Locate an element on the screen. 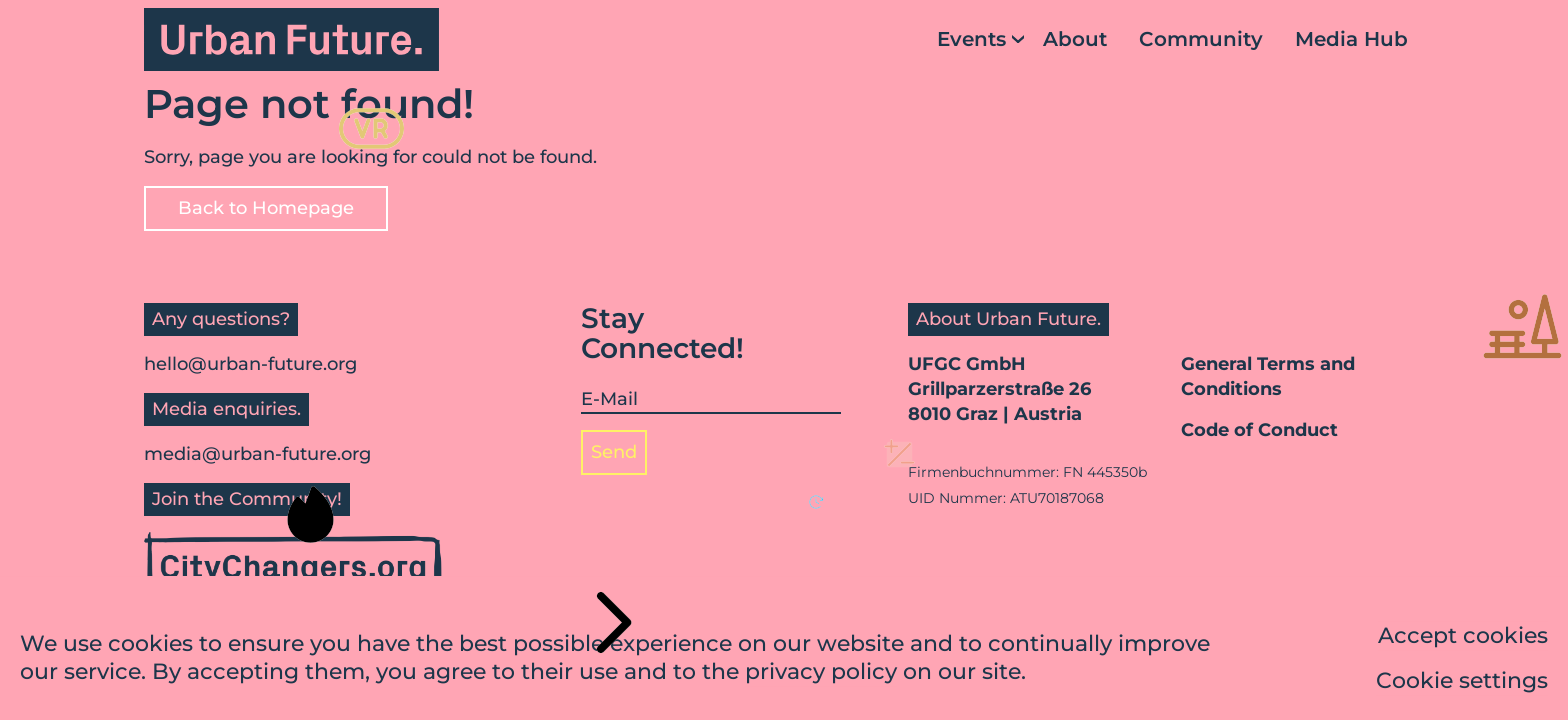 This screenshot has height=720, width=1568. view nearby parks or green spaces is located at coordinates (1522, 330).